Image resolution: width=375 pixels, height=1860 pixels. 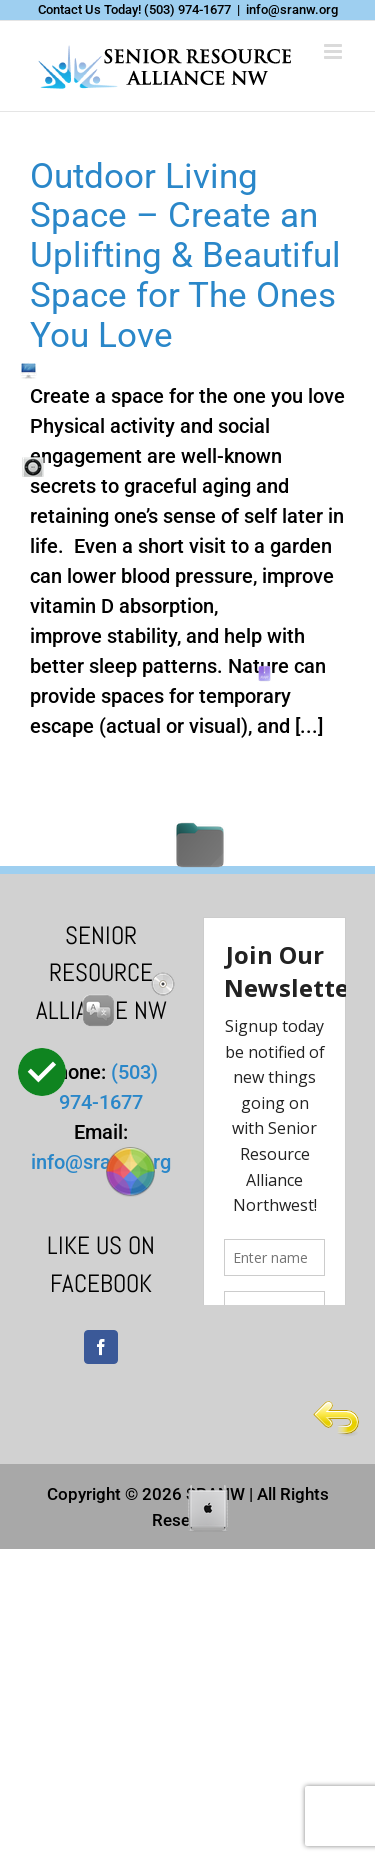 What do you see at coordinates (42, 1072) in the screenshot?
I see `confirm or approve an action` at bounding box center [42, 1072].